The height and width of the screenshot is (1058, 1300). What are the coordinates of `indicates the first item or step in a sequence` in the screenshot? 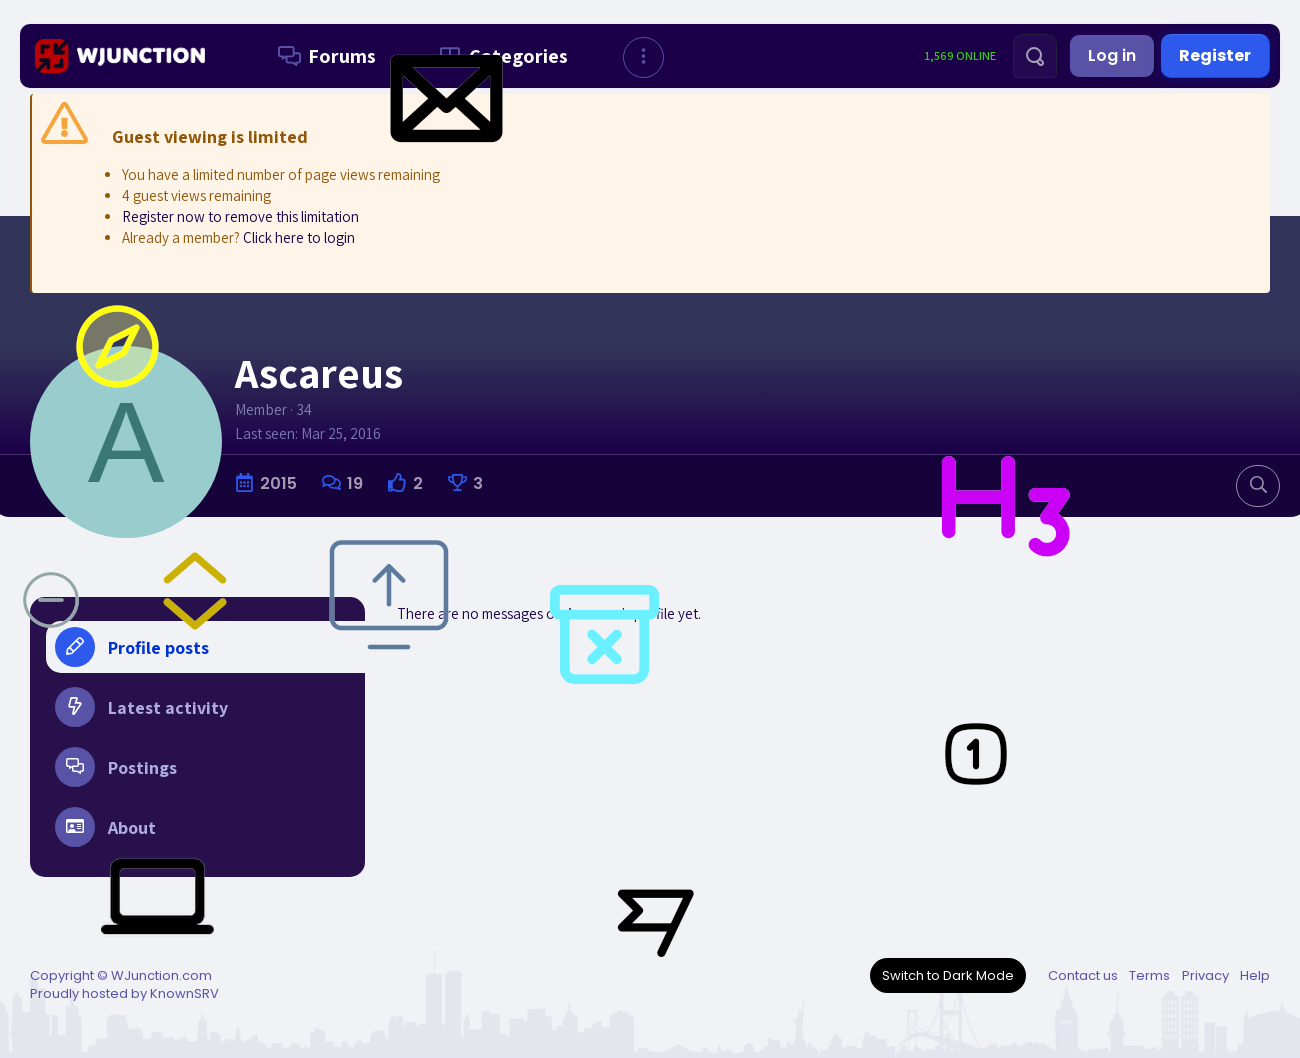 It's located at (976, 754).